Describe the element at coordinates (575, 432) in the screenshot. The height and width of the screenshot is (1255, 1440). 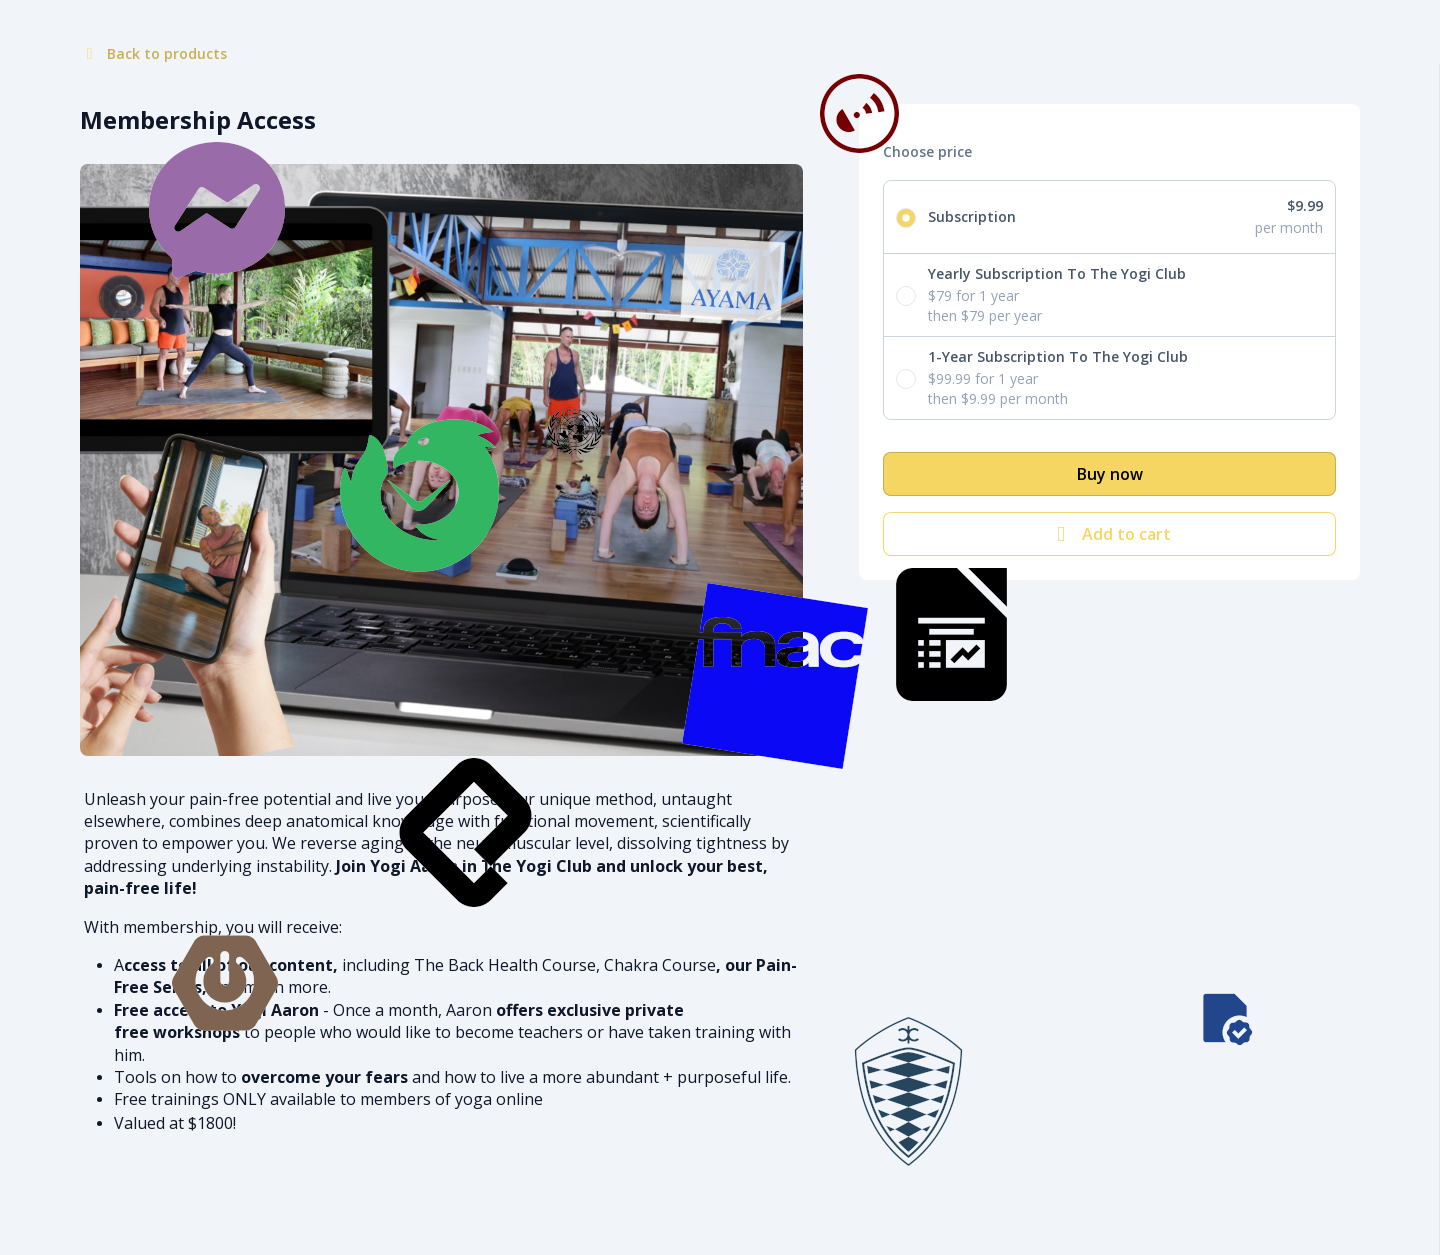
I see `united nations official logo` at that location.